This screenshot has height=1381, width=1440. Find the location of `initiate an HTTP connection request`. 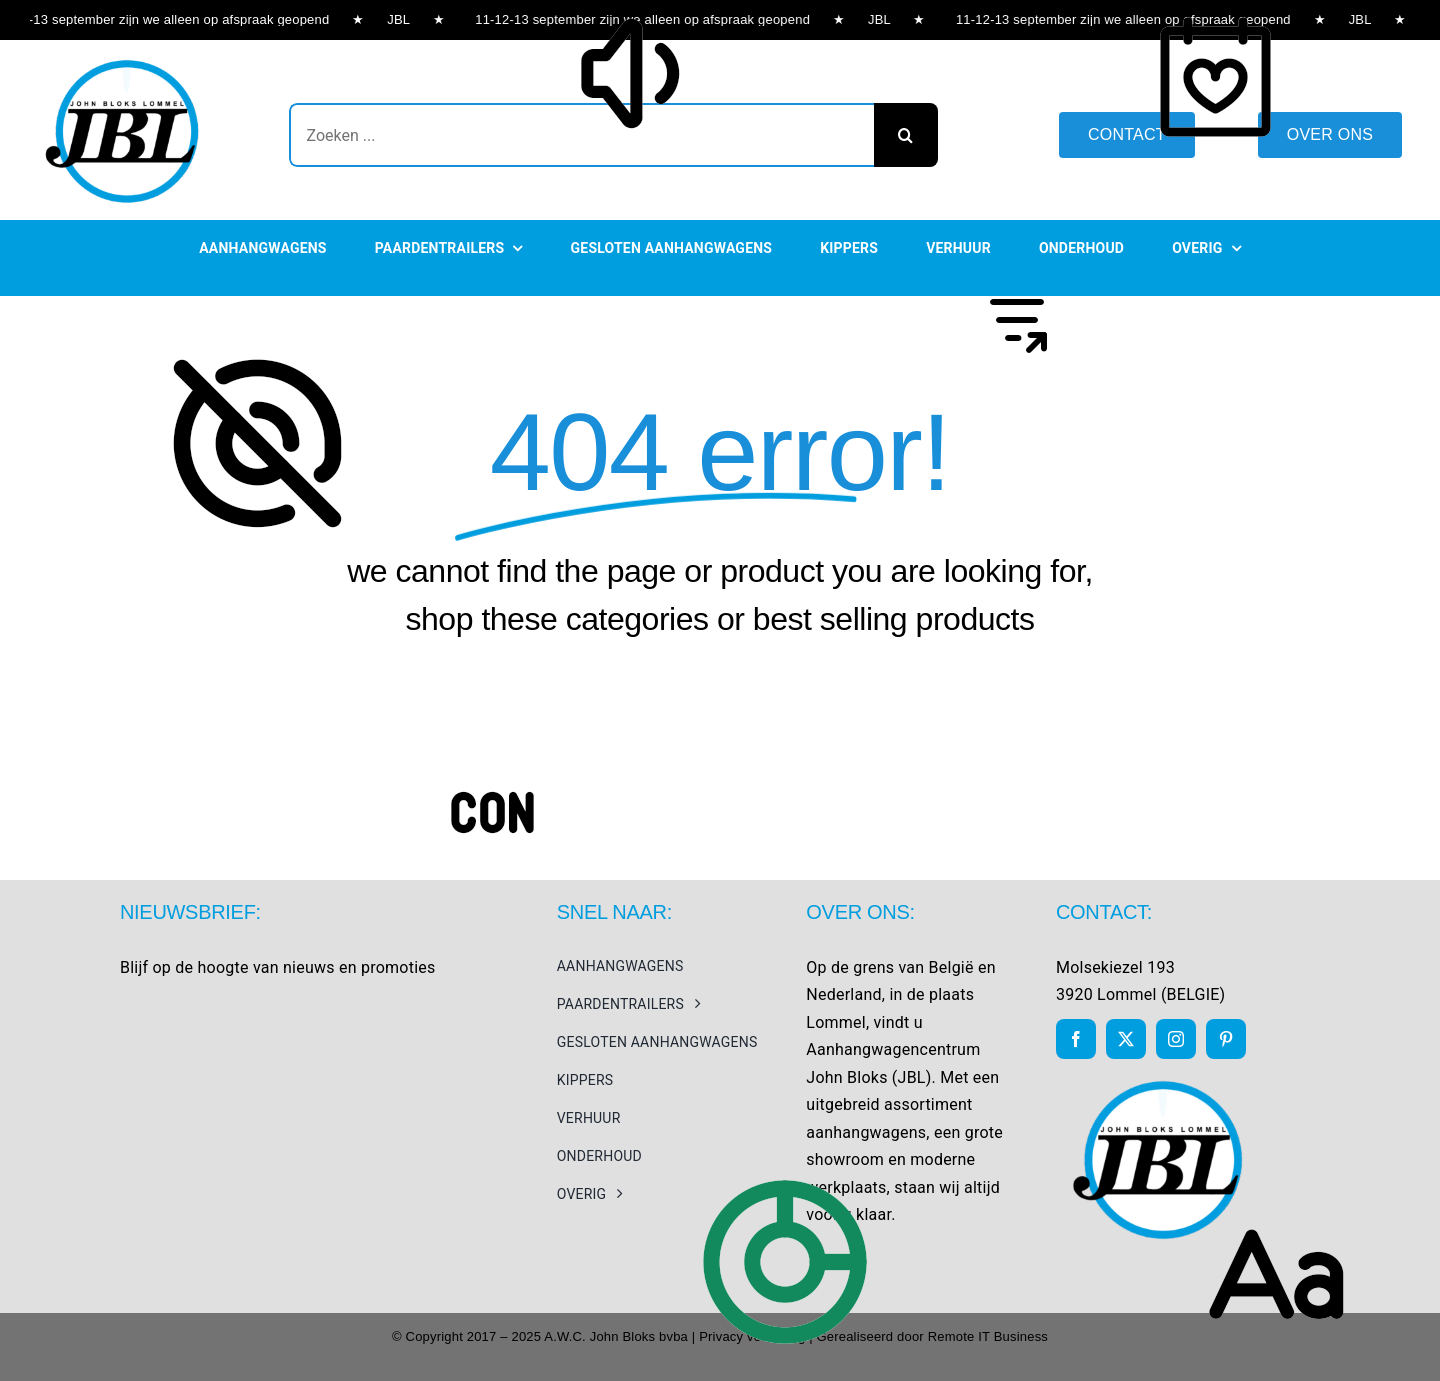

initiate an HTTP connection request is located at coordinates (492, 812).